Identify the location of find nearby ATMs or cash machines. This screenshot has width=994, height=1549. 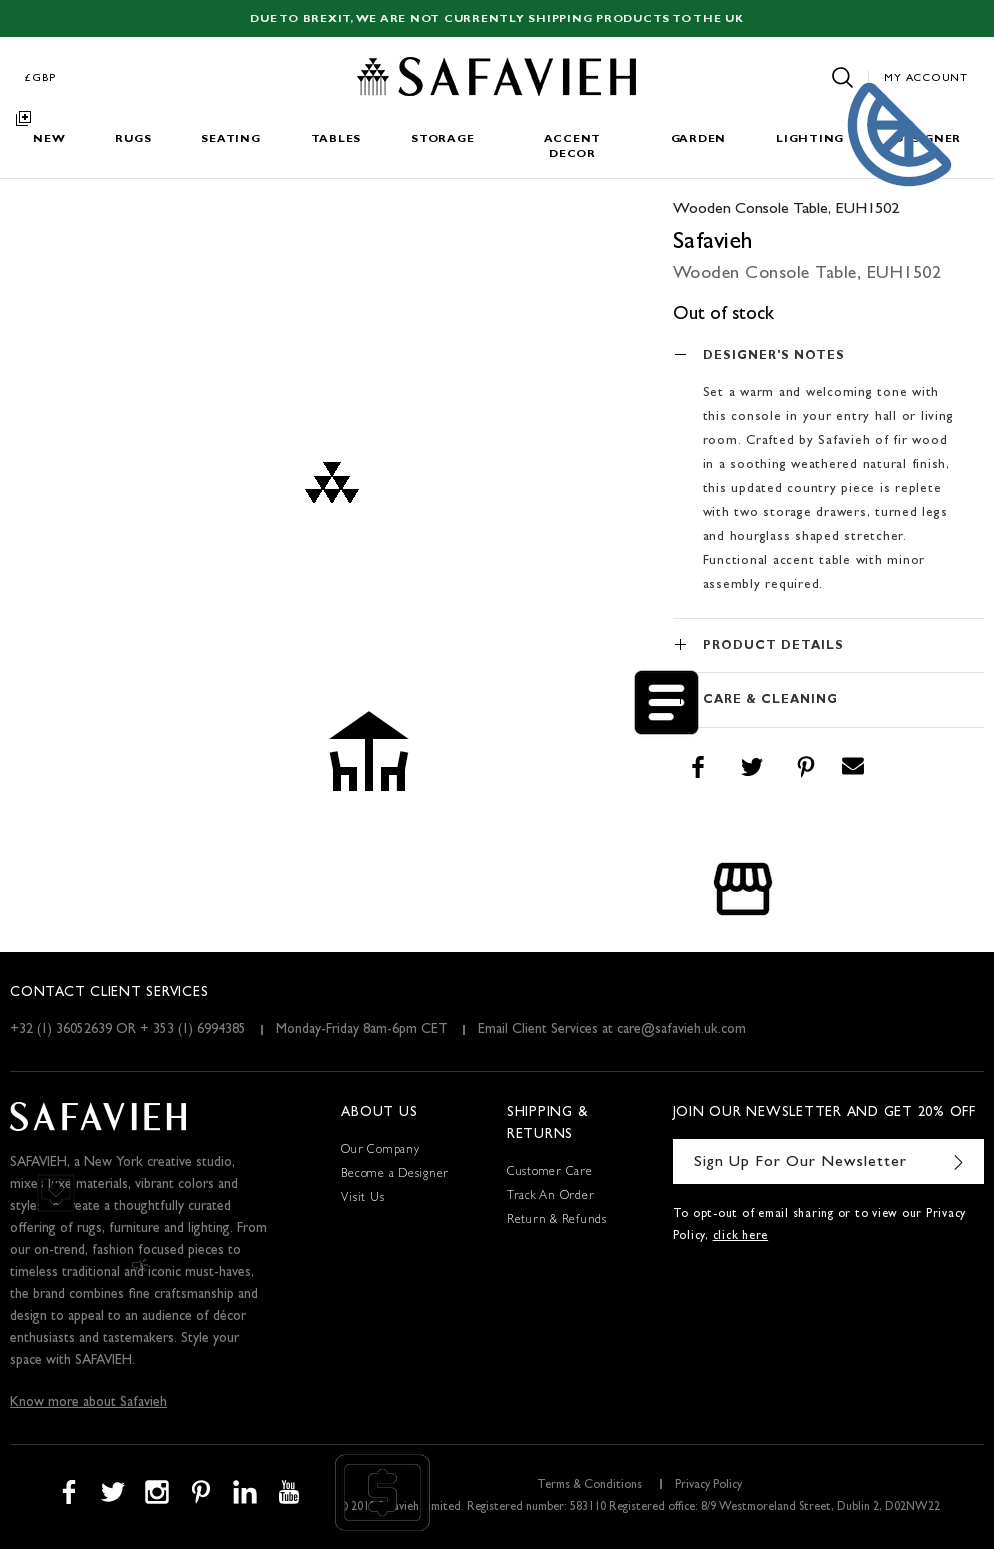
(382, 1492).